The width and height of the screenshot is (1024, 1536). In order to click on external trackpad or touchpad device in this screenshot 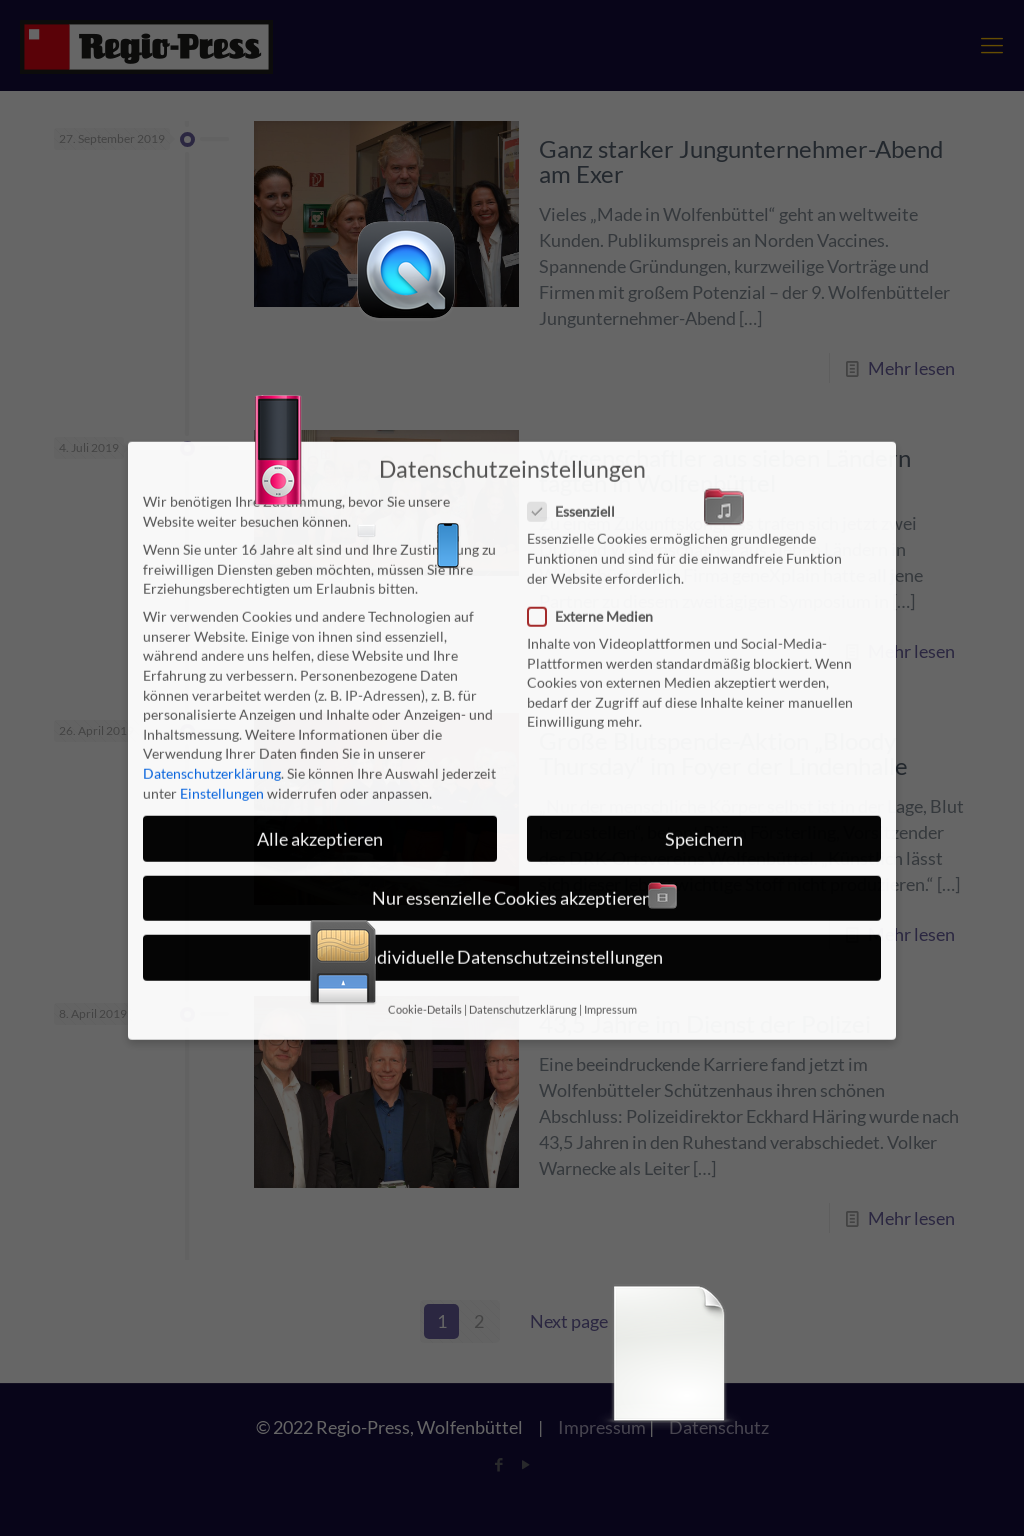, I will do `click(366, 530)`.